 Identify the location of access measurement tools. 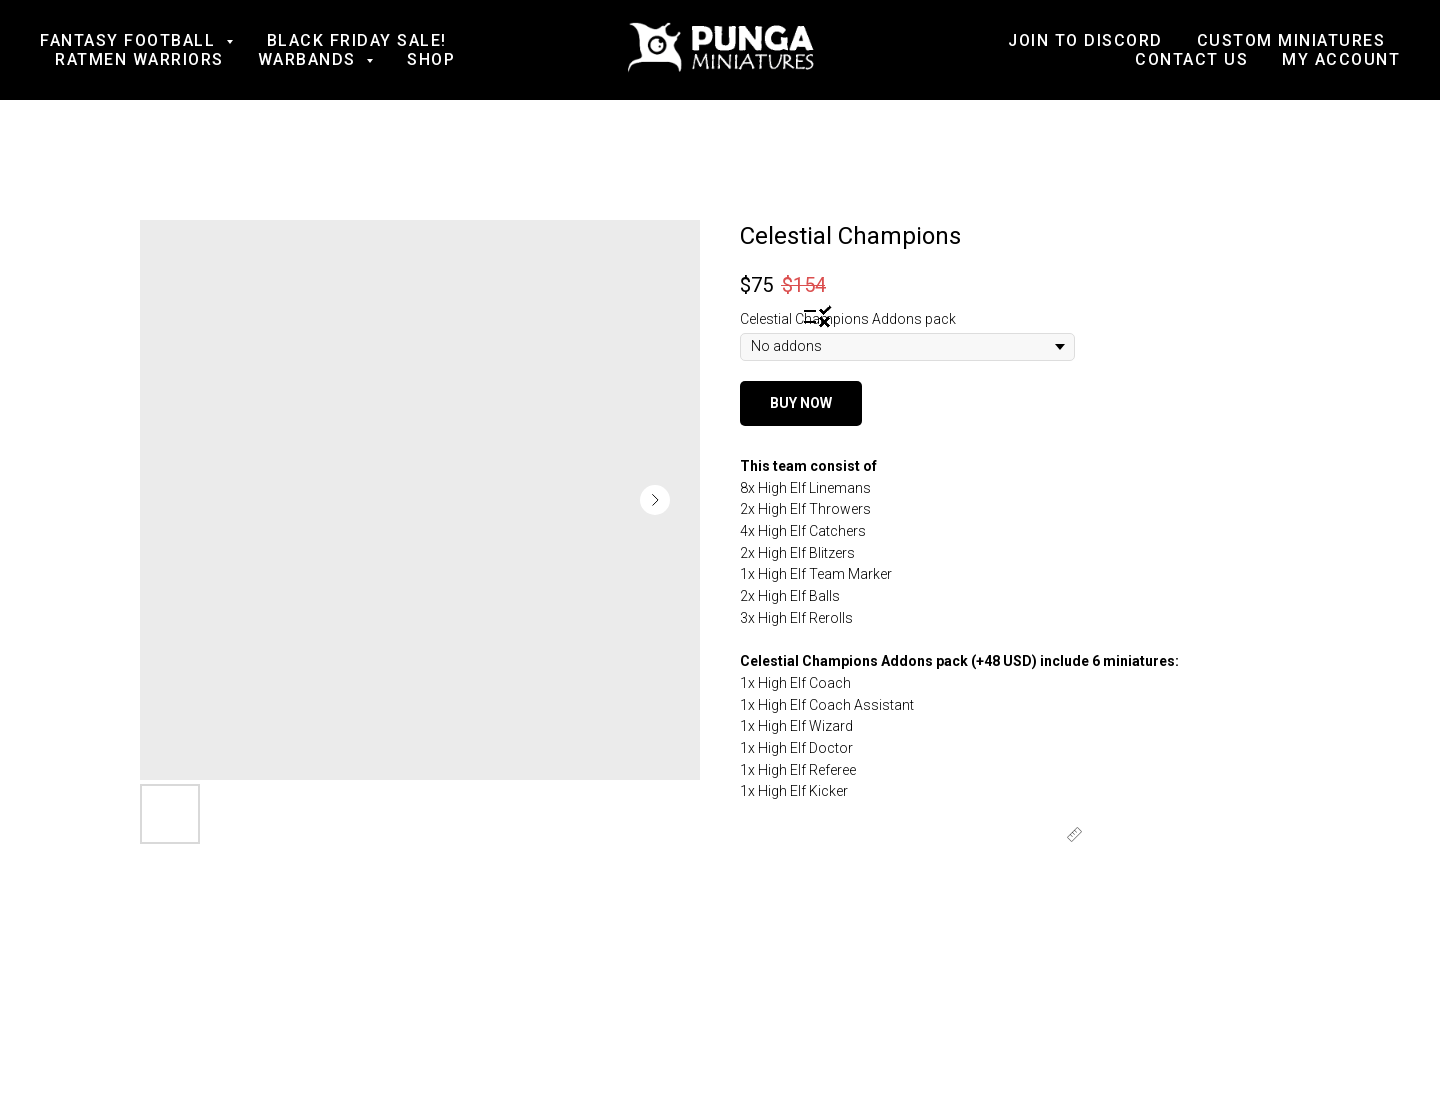
(1074, 834).